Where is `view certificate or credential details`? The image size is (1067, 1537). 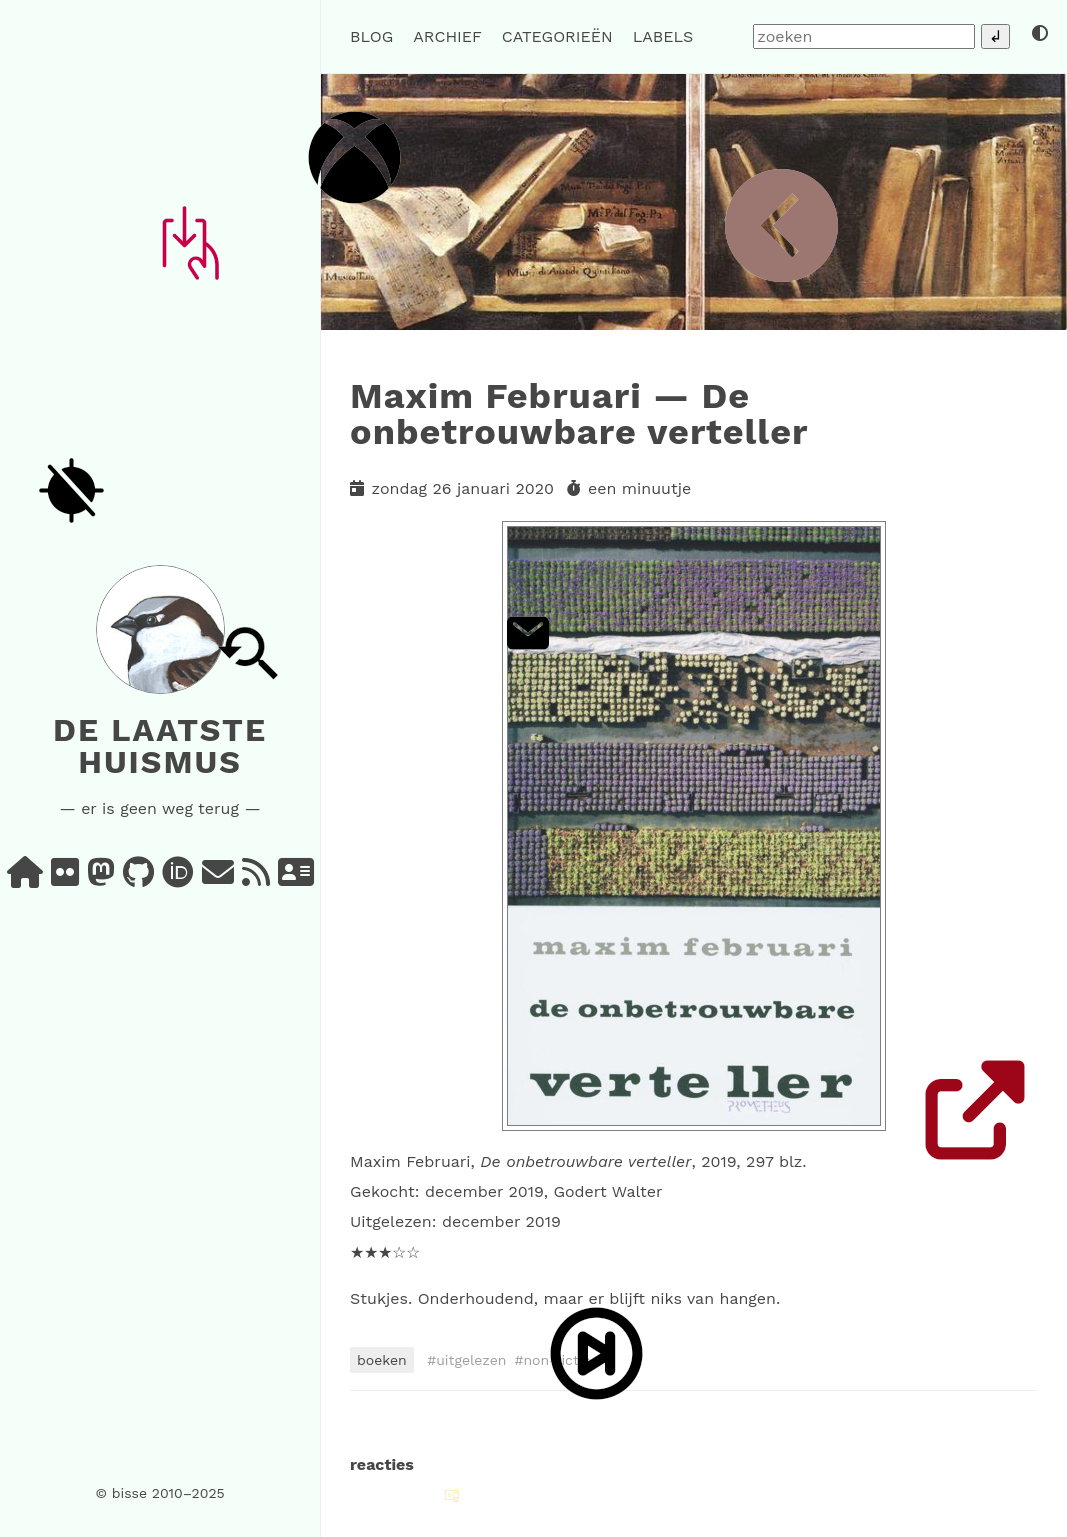 view certificate or credential details is located at coordinates (451, 1495).